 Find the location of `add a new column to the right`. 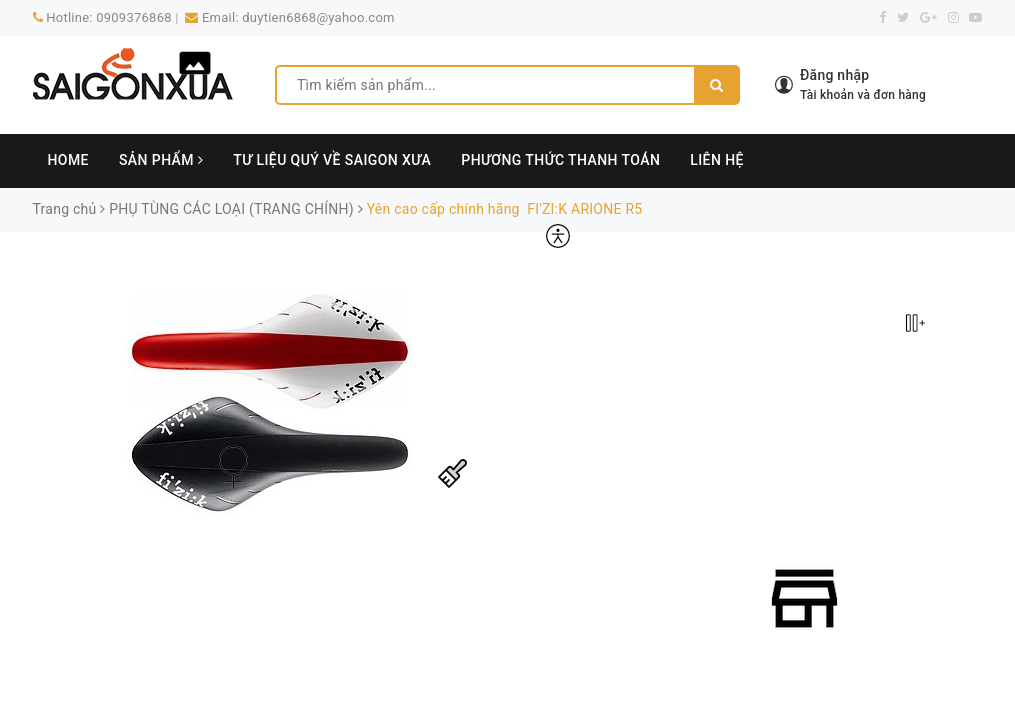

add a new column to the right is located at coordinates (914, 323).